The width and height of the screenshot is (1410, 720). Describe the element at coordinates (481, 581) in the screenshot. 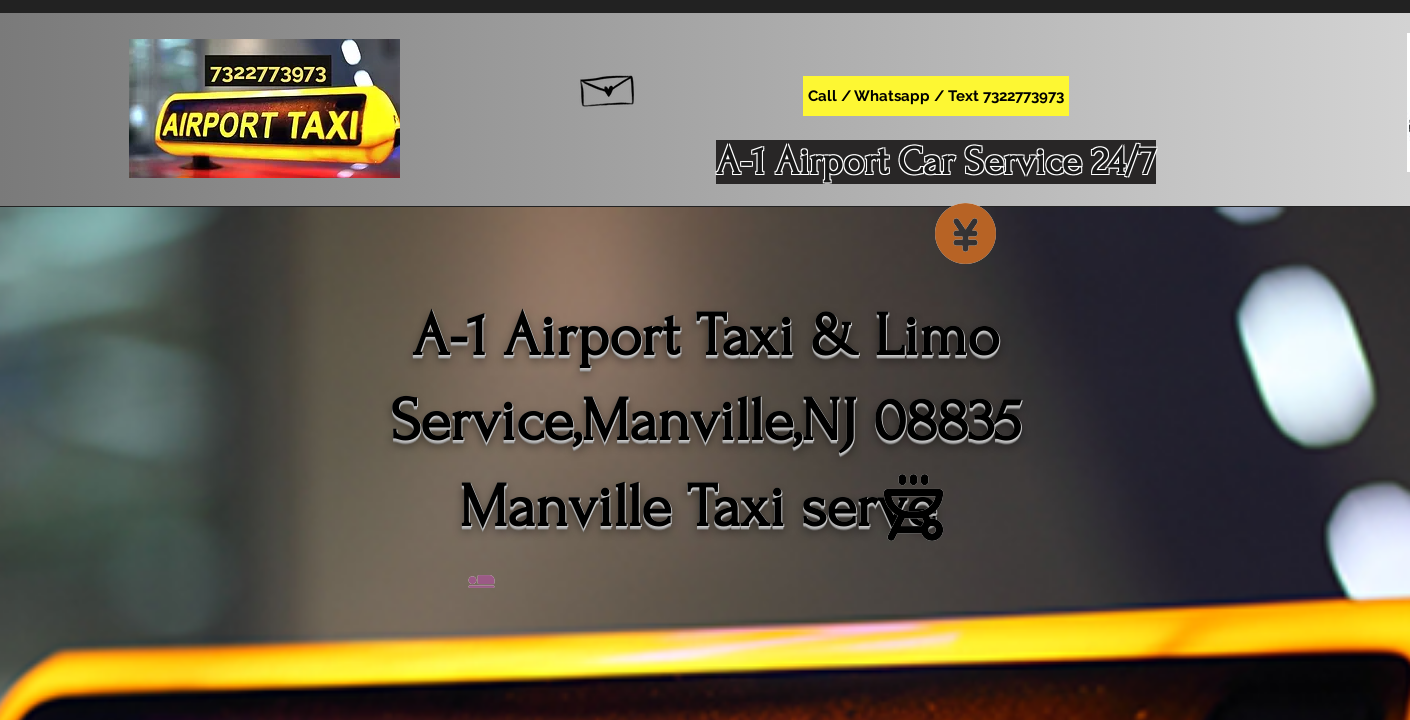

I see `view hotel or accommodation options` at that location.